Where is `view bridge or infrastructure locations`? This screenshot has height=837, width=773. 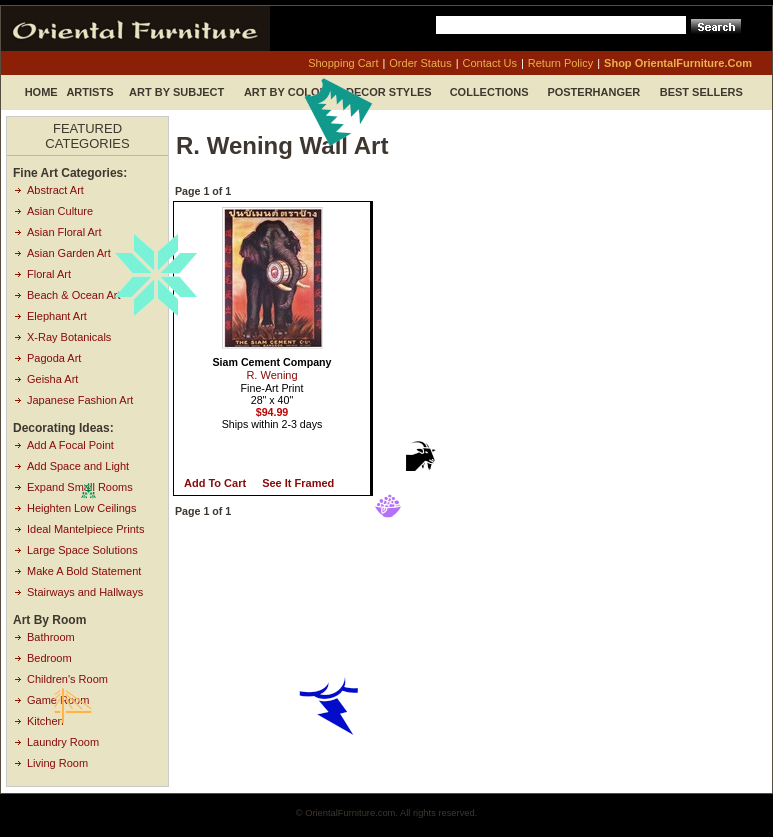 view bridge or infrastructure locations is located at coordinates (73, 705).